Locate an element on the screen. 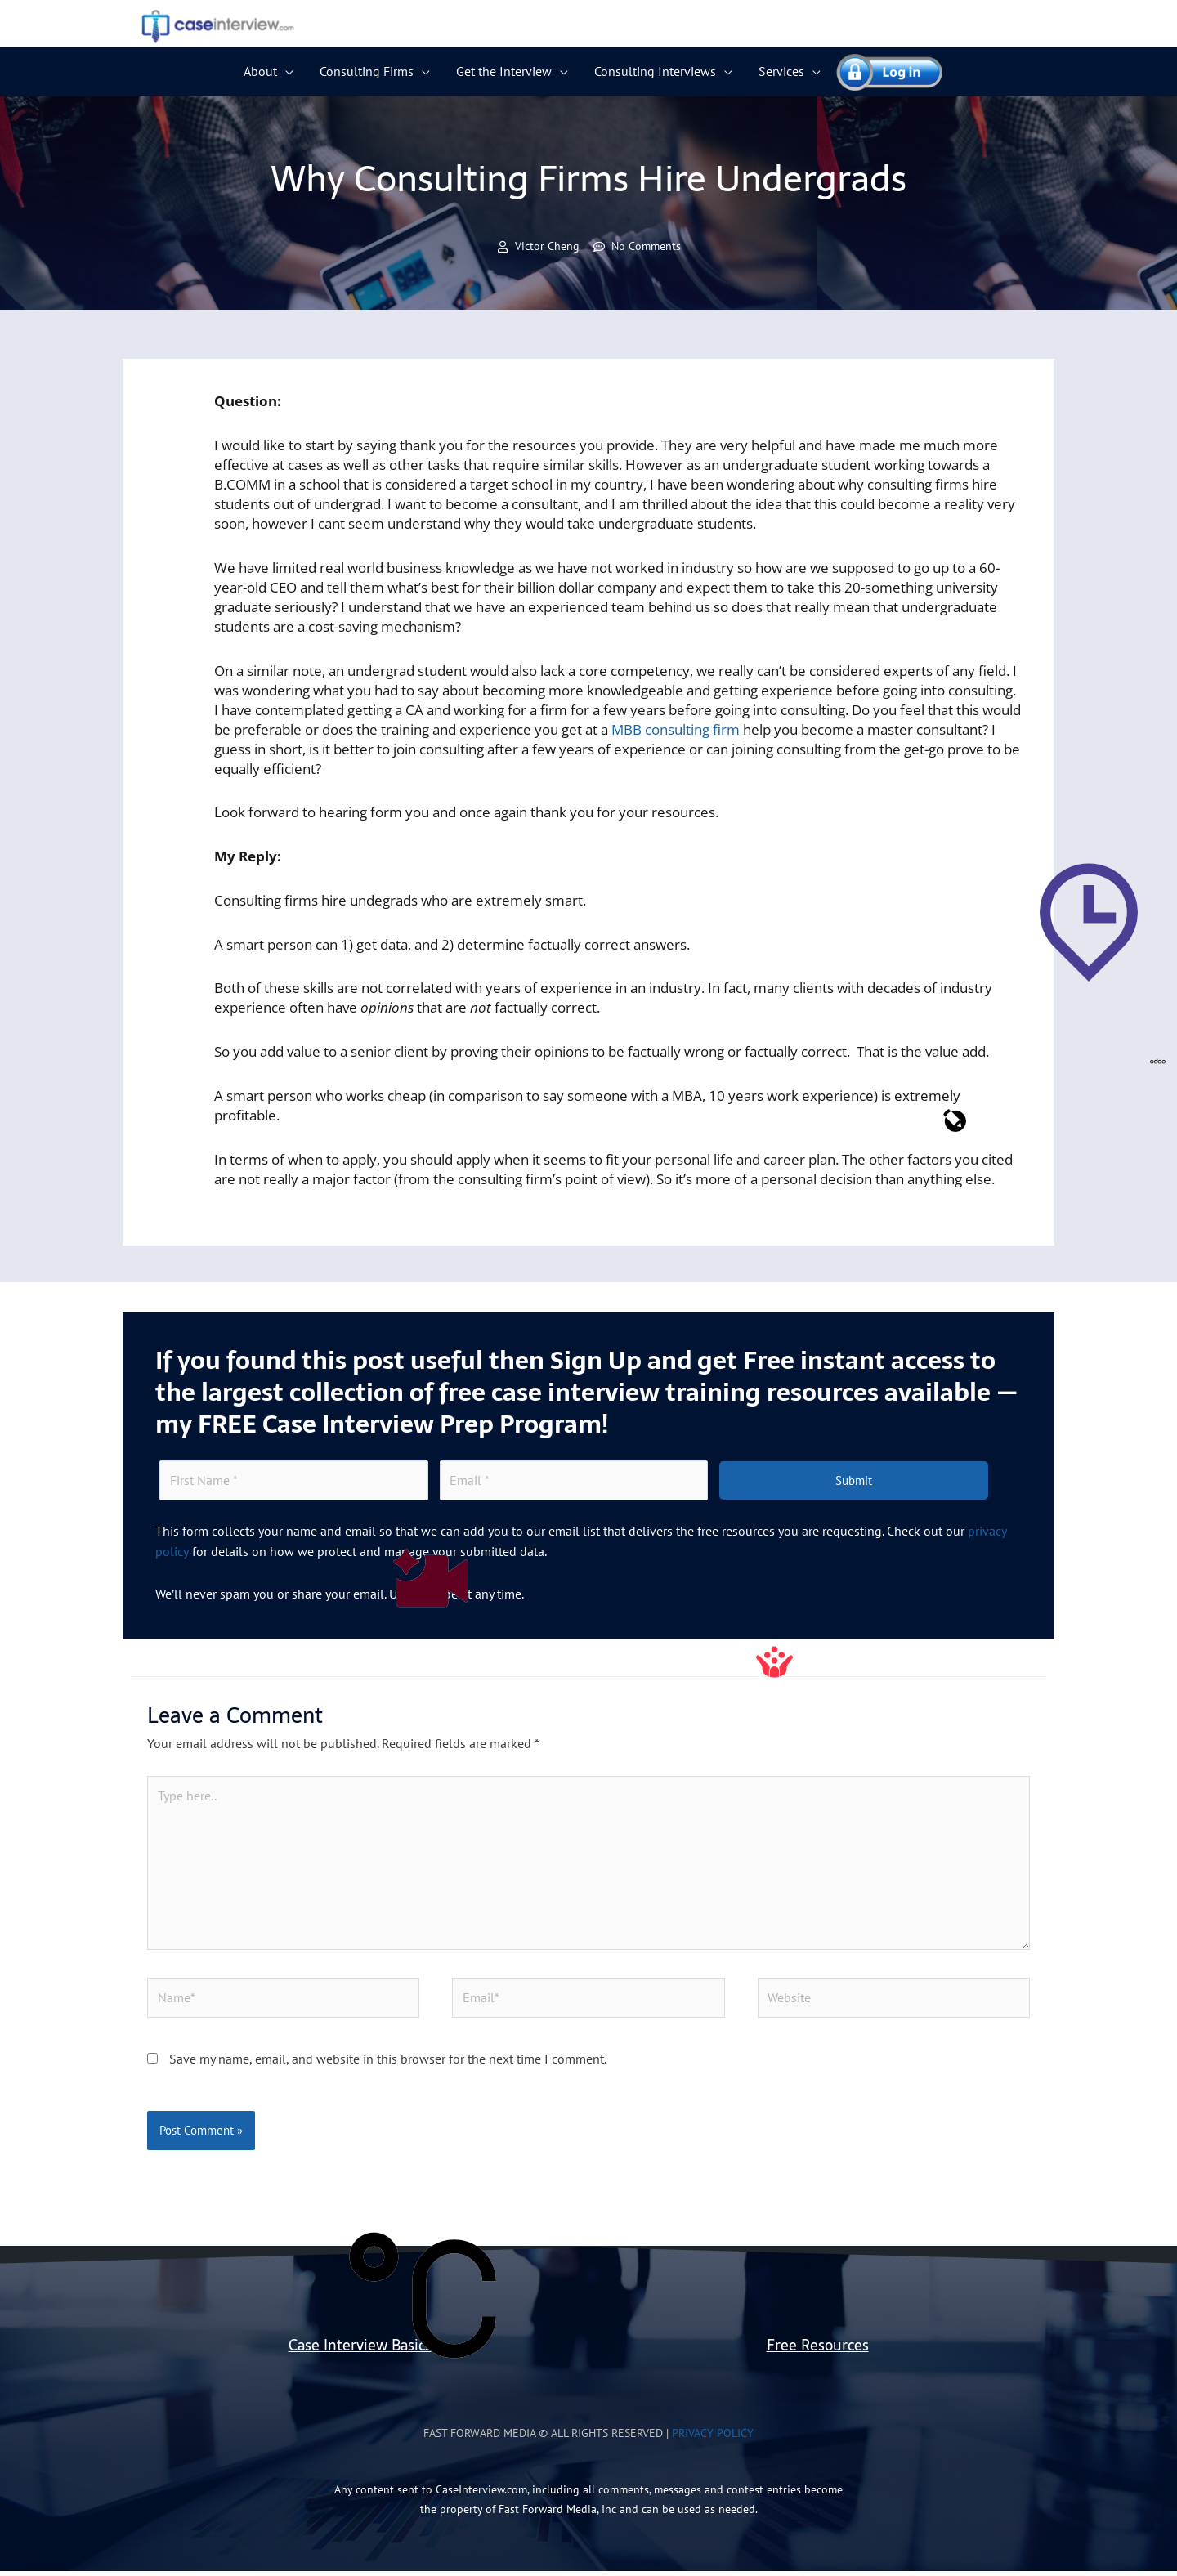 This screenshot has width=1177, height=2576. open LiveJournal app is located at coordinates (955, 1120).